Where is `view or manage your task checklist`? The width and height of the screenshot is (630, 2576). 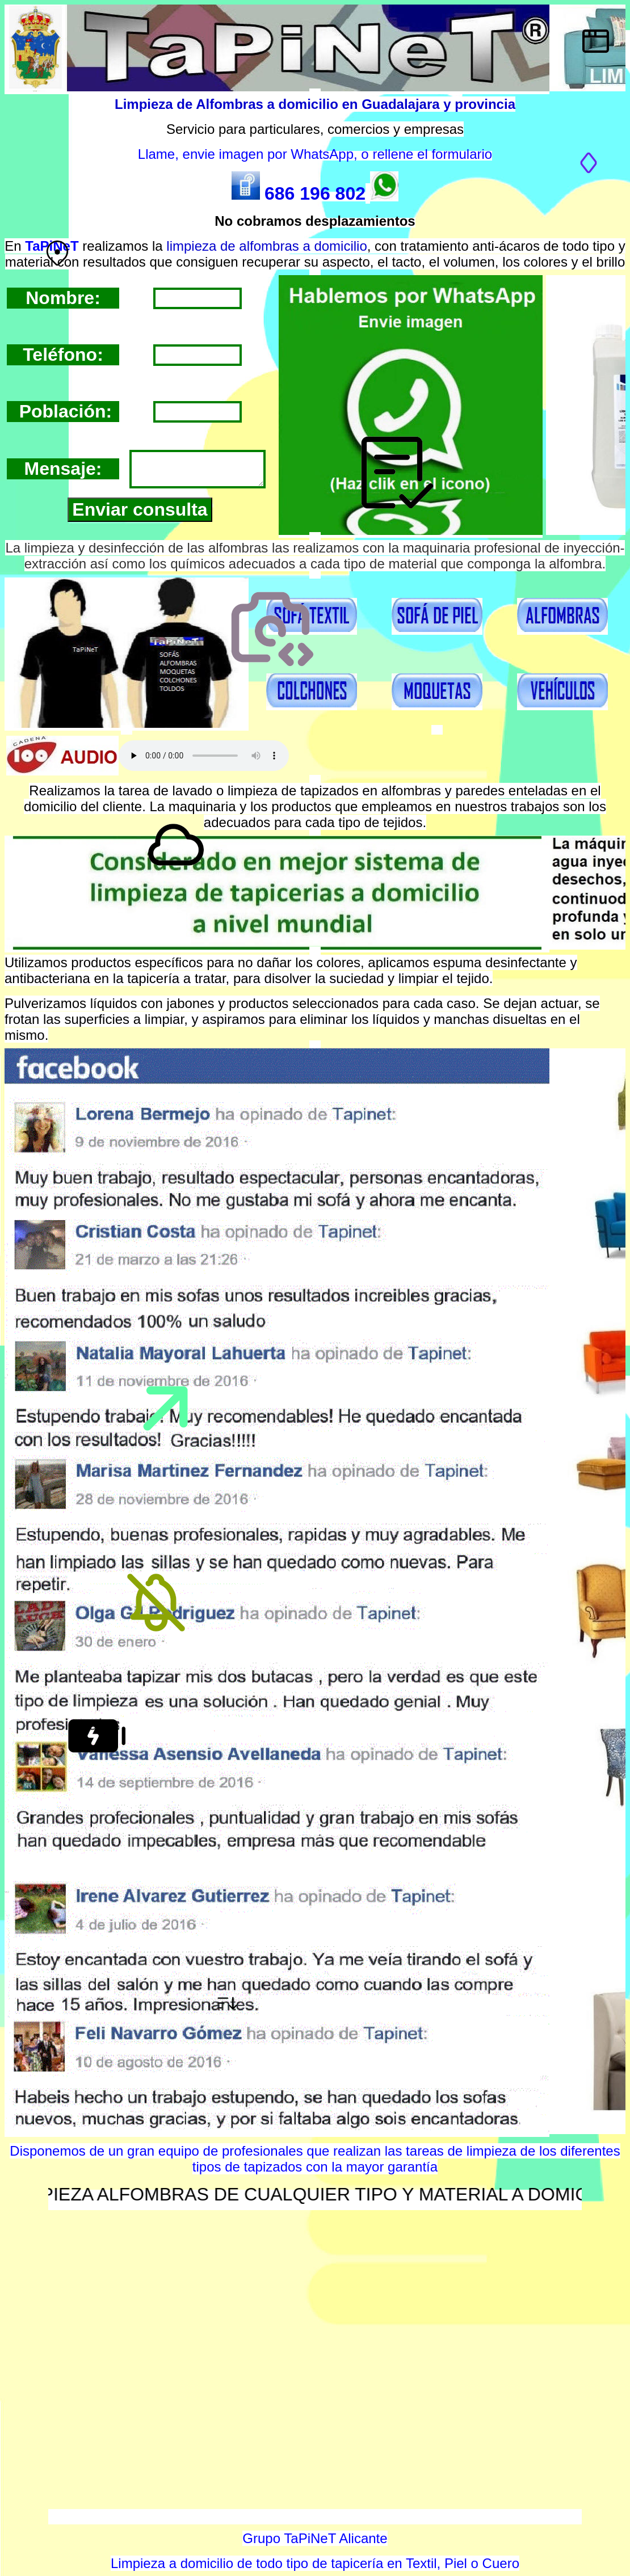
view or manage your task checklist is located at coordinates (397, 473).